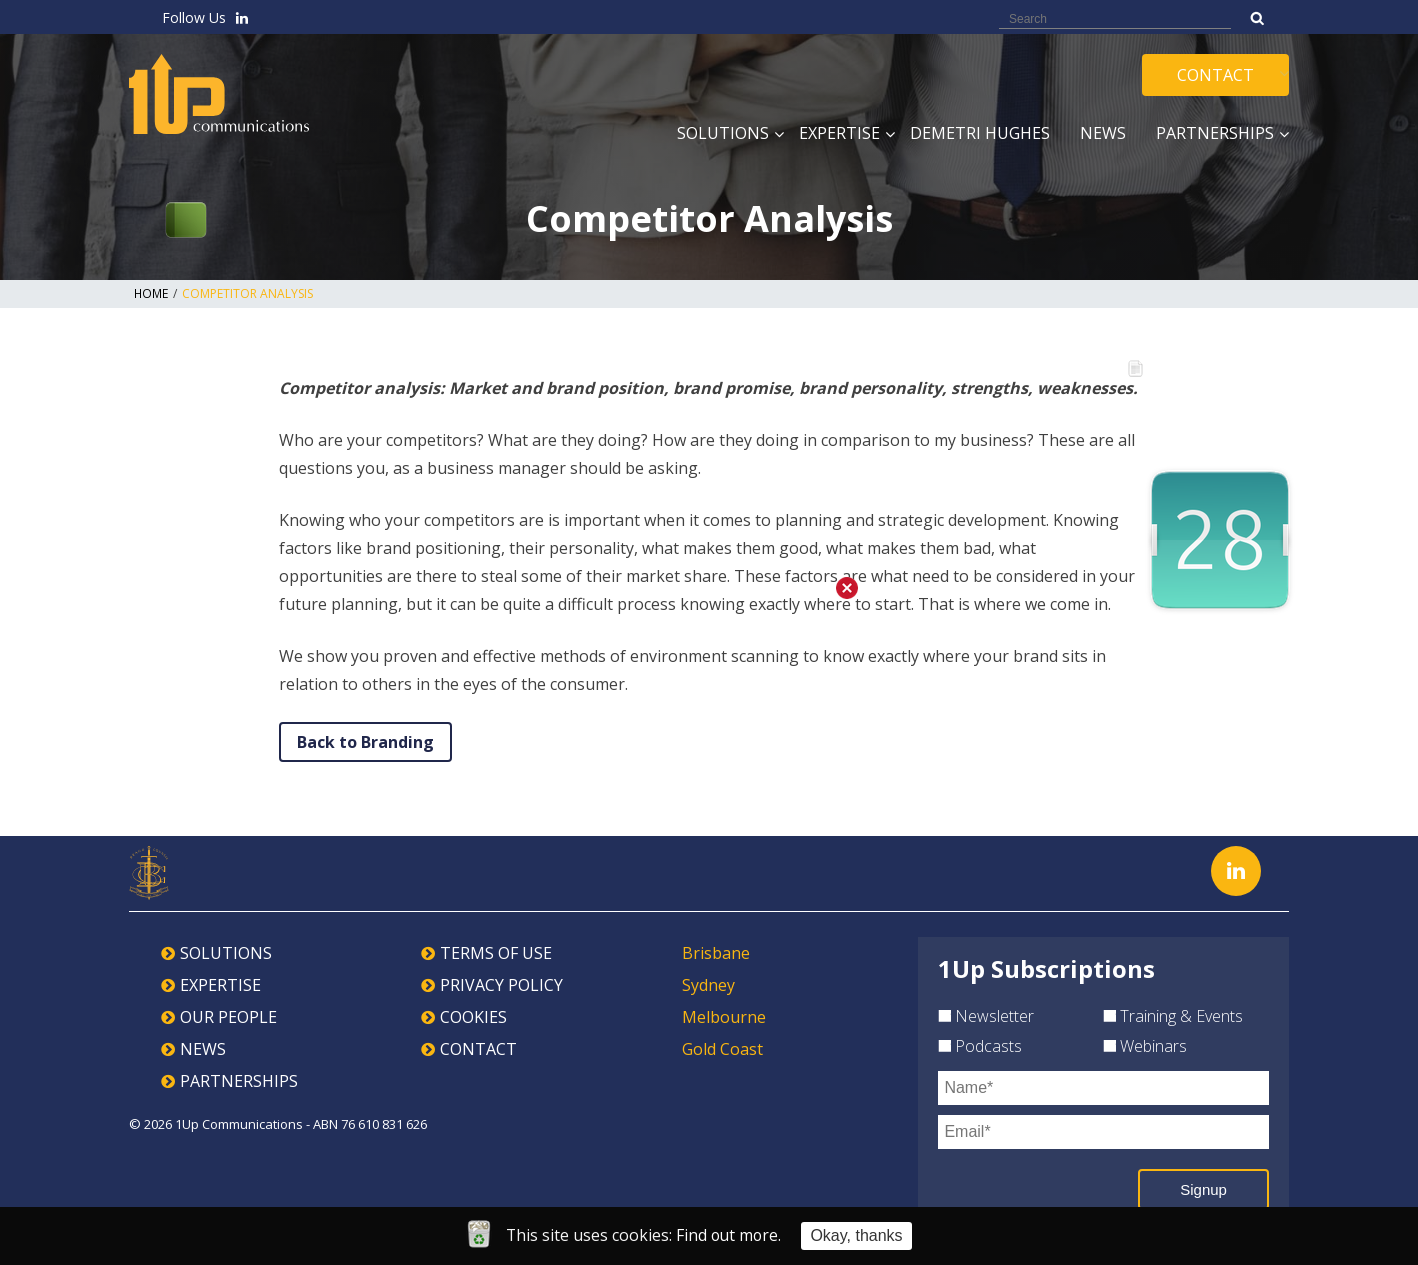  What do you see at coordinates (1135, 368) in the screenshot?
I see `open a plain text file` at bounding box center [1135, 368].